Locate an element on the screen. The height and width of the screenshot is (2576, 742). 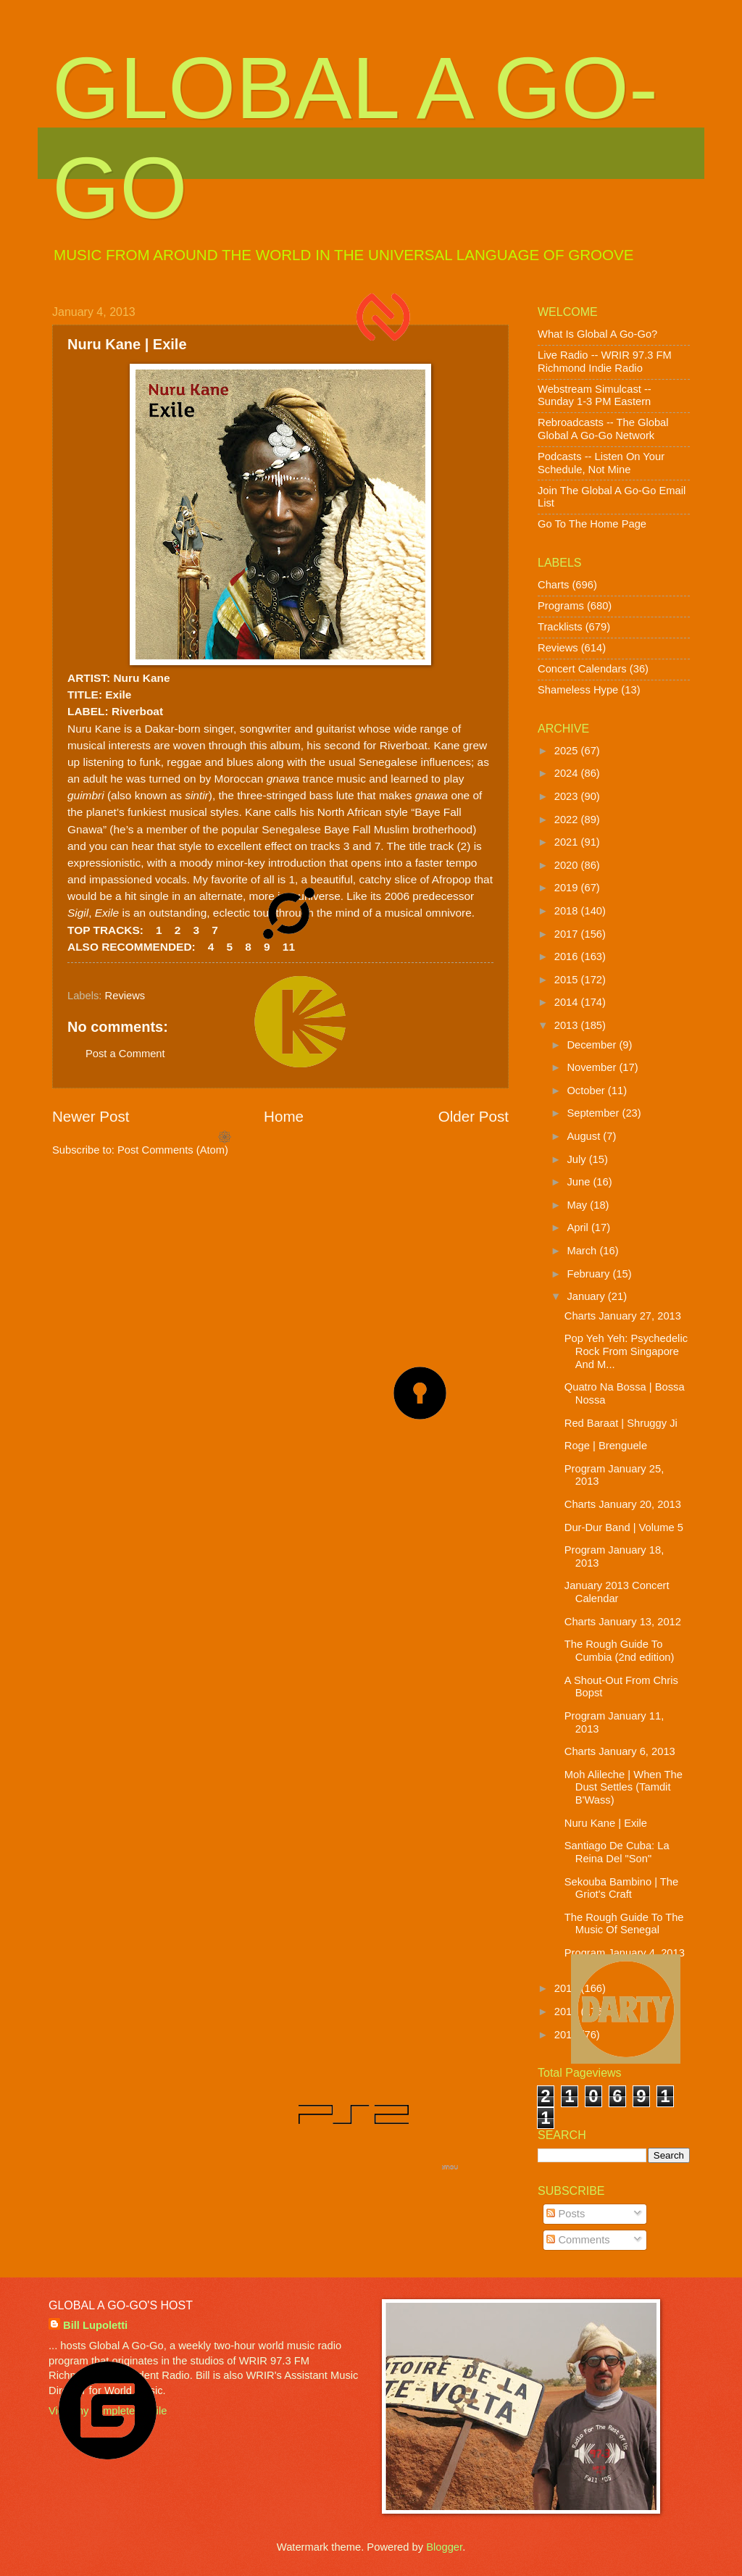
open the Kinopoisk app is located at coordinates (300, 1022).